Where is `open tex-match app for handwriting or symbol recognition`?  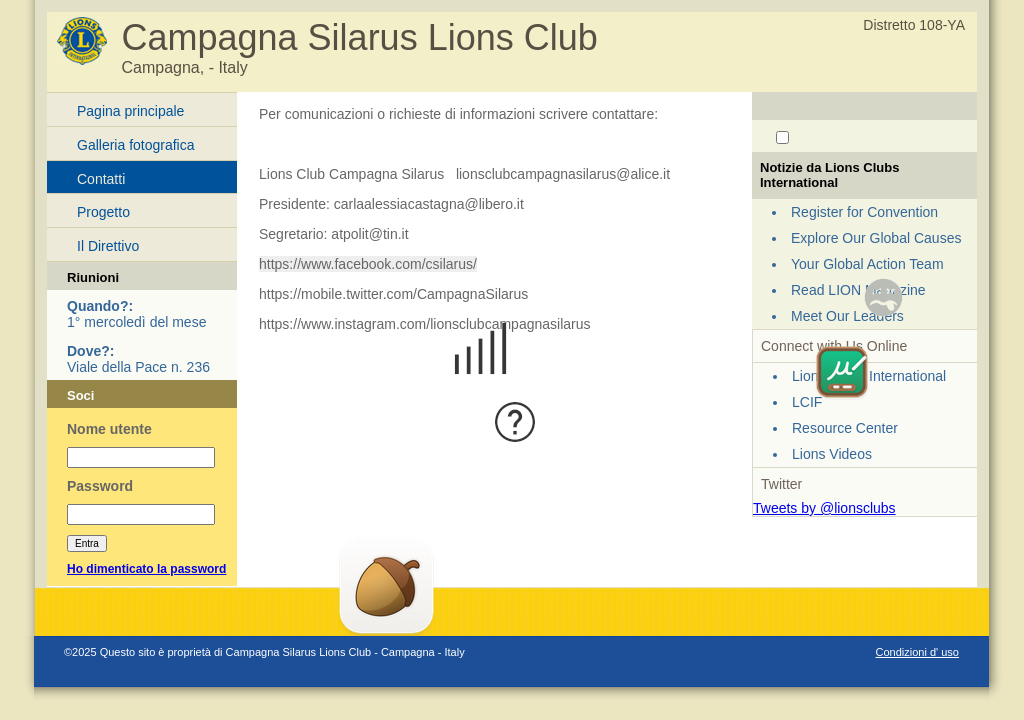 open tex-match app for handwriting or symbol recognition is located at coordinates (842, 372).